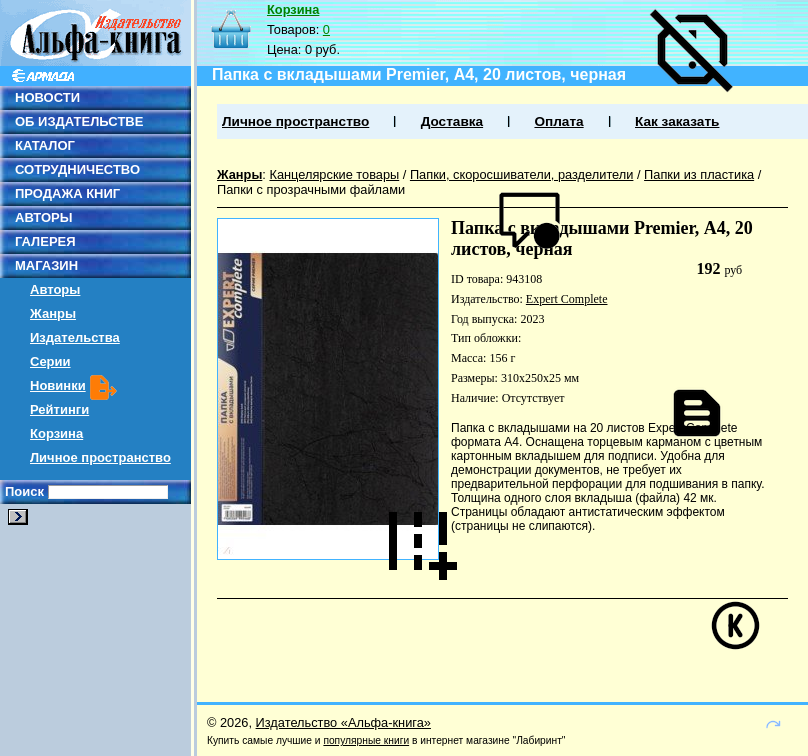  What do you see at coordinates (102, 387) in the screenshot?
I see `export file or document` at bounding box center [102, 387].